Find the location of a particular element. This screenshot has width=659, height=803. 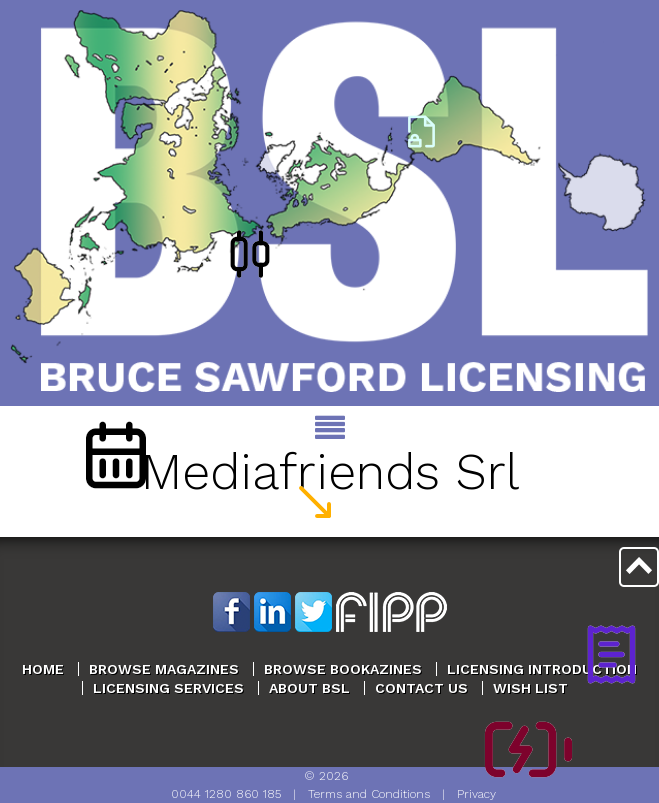

move item to the bottom right is located at coordinates (315, 502).